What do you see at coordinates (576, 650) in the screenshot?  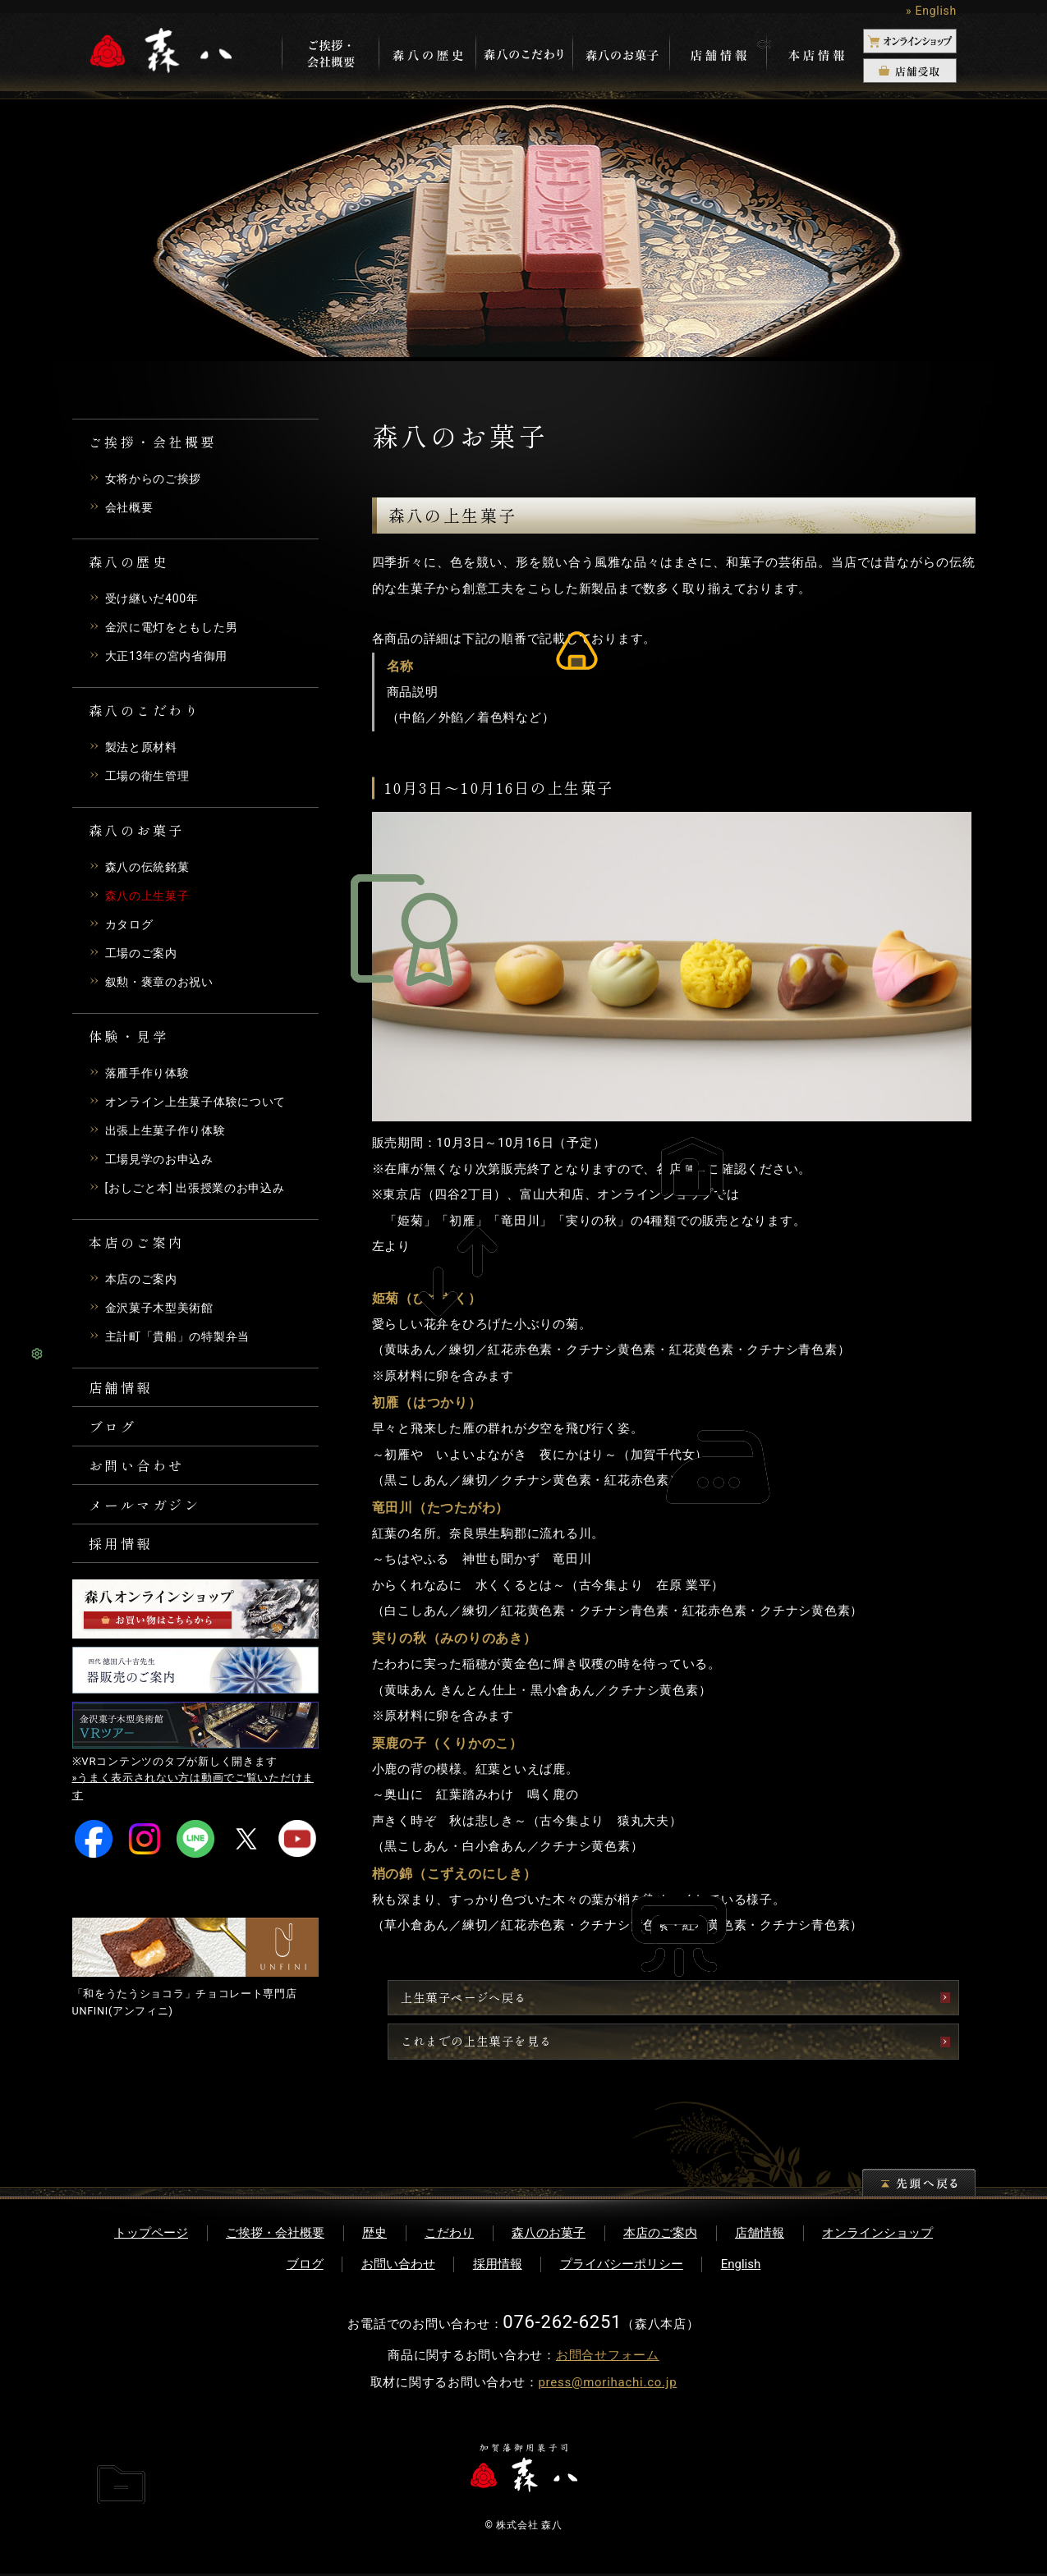 I see `access japanese food or sushi category` at bounding box center [576, 650].